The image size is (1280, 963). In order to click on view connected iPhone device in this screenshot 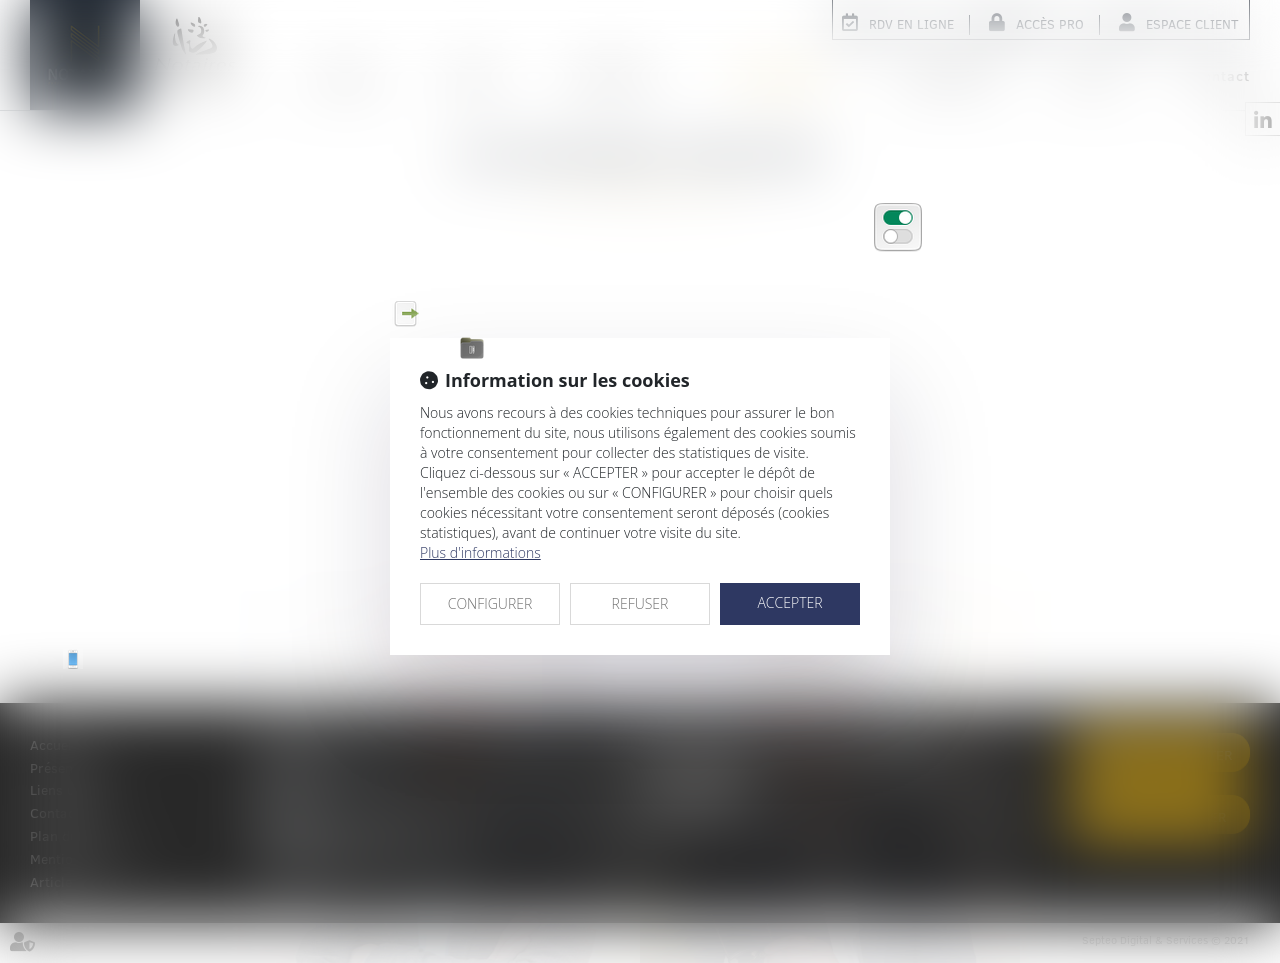, I will do `click(73, 659)`.